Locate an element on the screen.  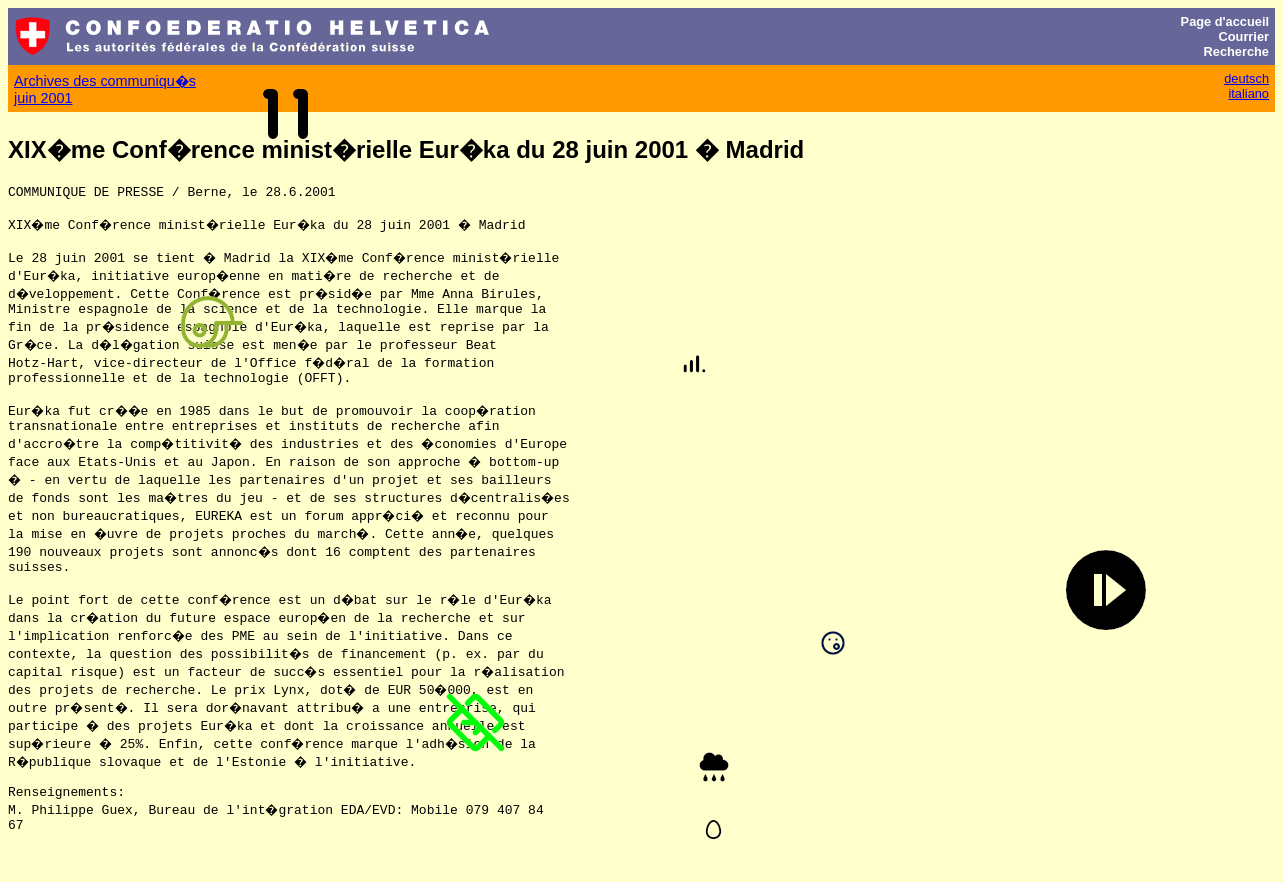
indicates strong signal strength is located at coordinates (694, 361).